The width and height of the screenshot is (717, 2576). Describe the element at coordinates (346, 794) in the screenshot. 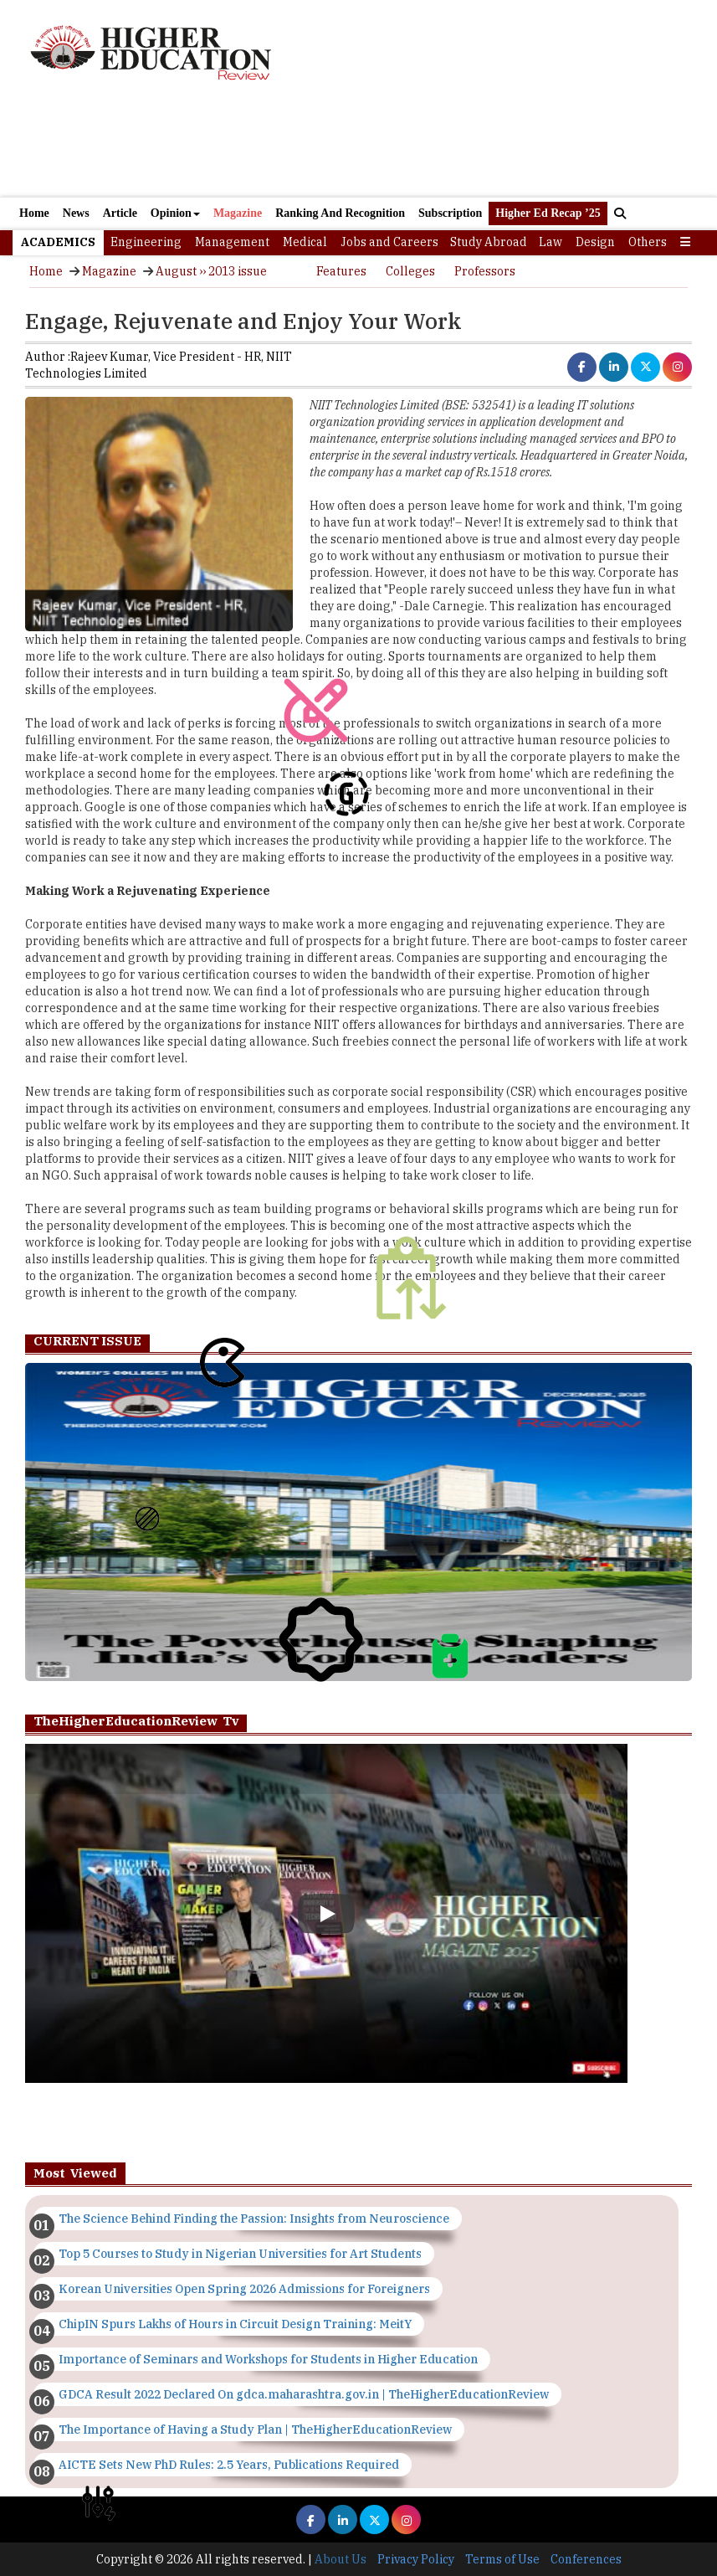

I see `indicates a pending or in-progress Google connection` at that location.